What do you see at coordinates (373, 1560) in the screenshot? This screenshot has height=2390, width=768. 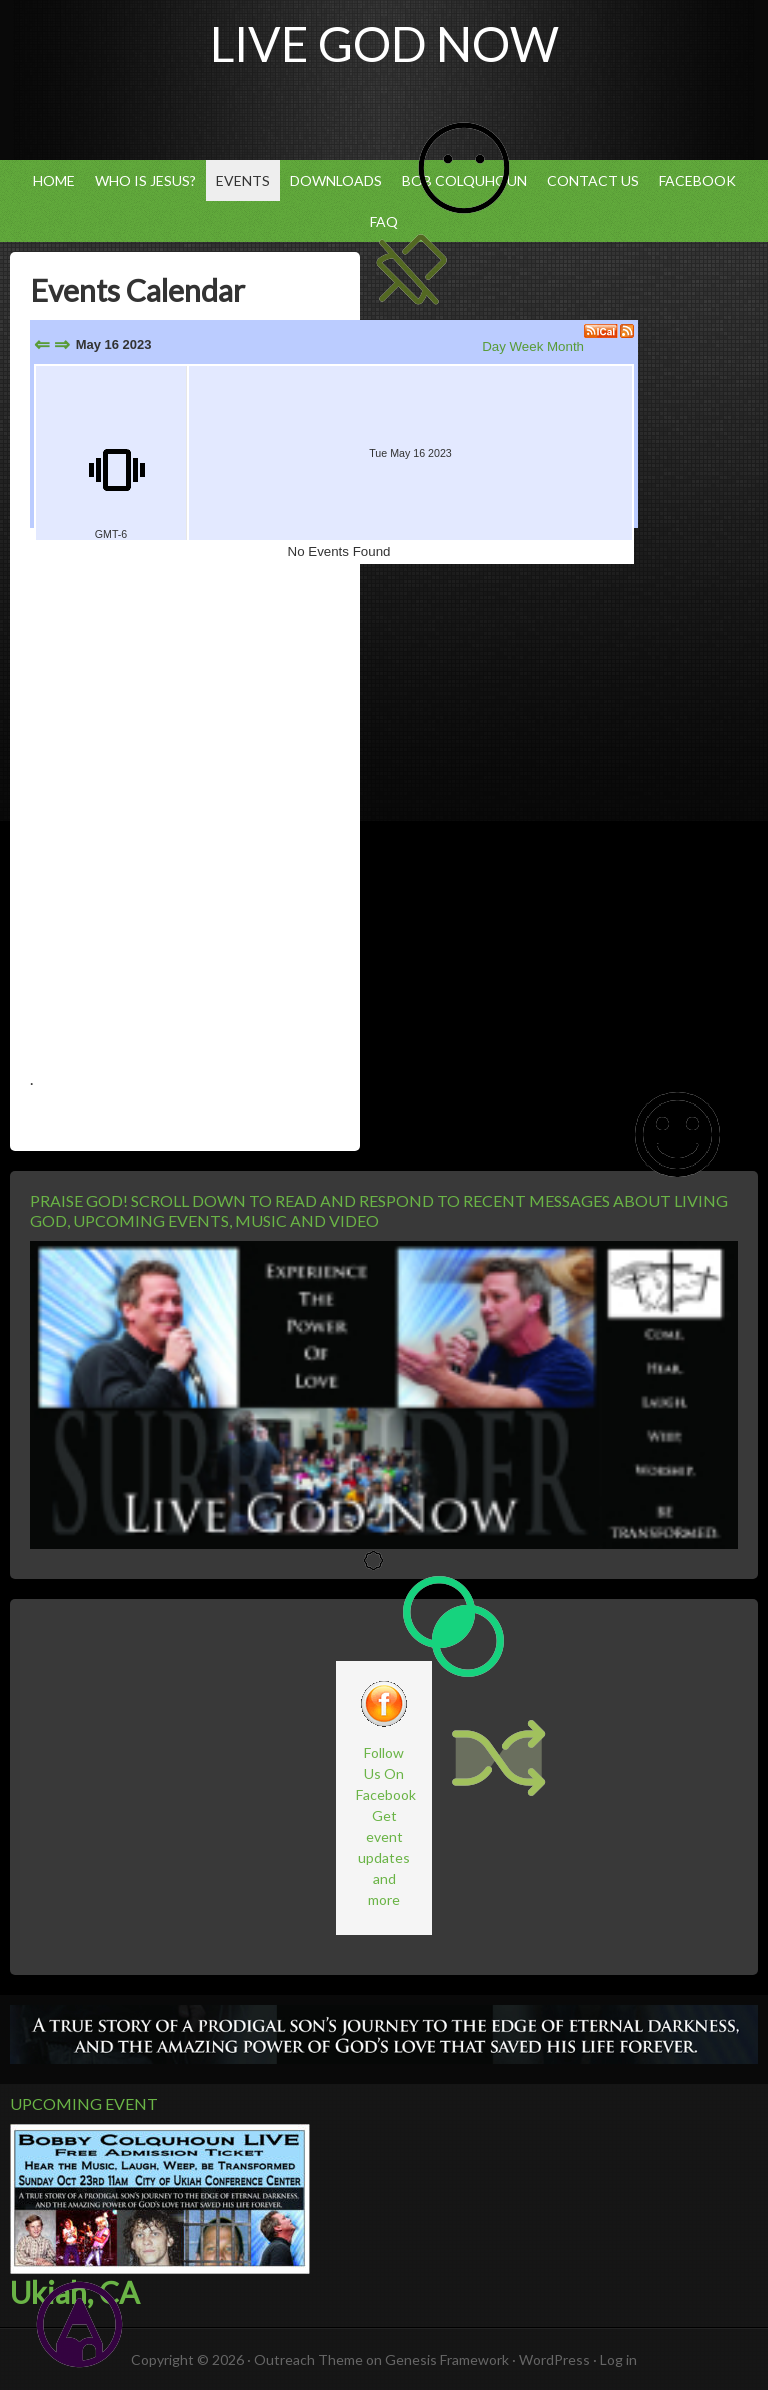 I see `indicates a badge or achievement placeholder` at bounding box center [373, 1560].